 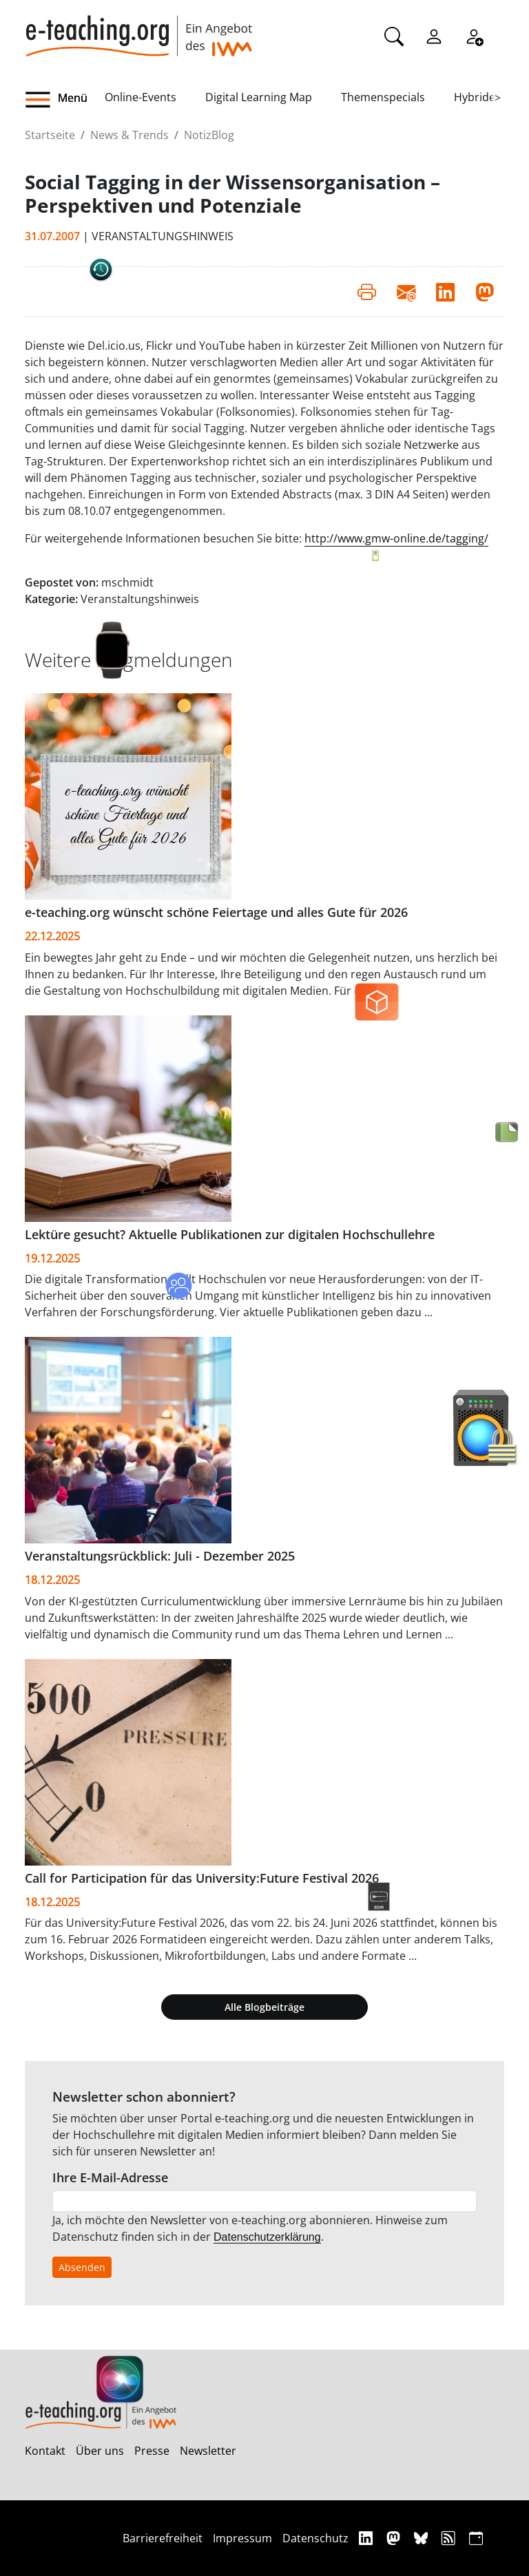 What do you see at coordinates (375, 556) in the screenshot?
I see `iPod mini device connected in green color` at bounding box center [375, 556].